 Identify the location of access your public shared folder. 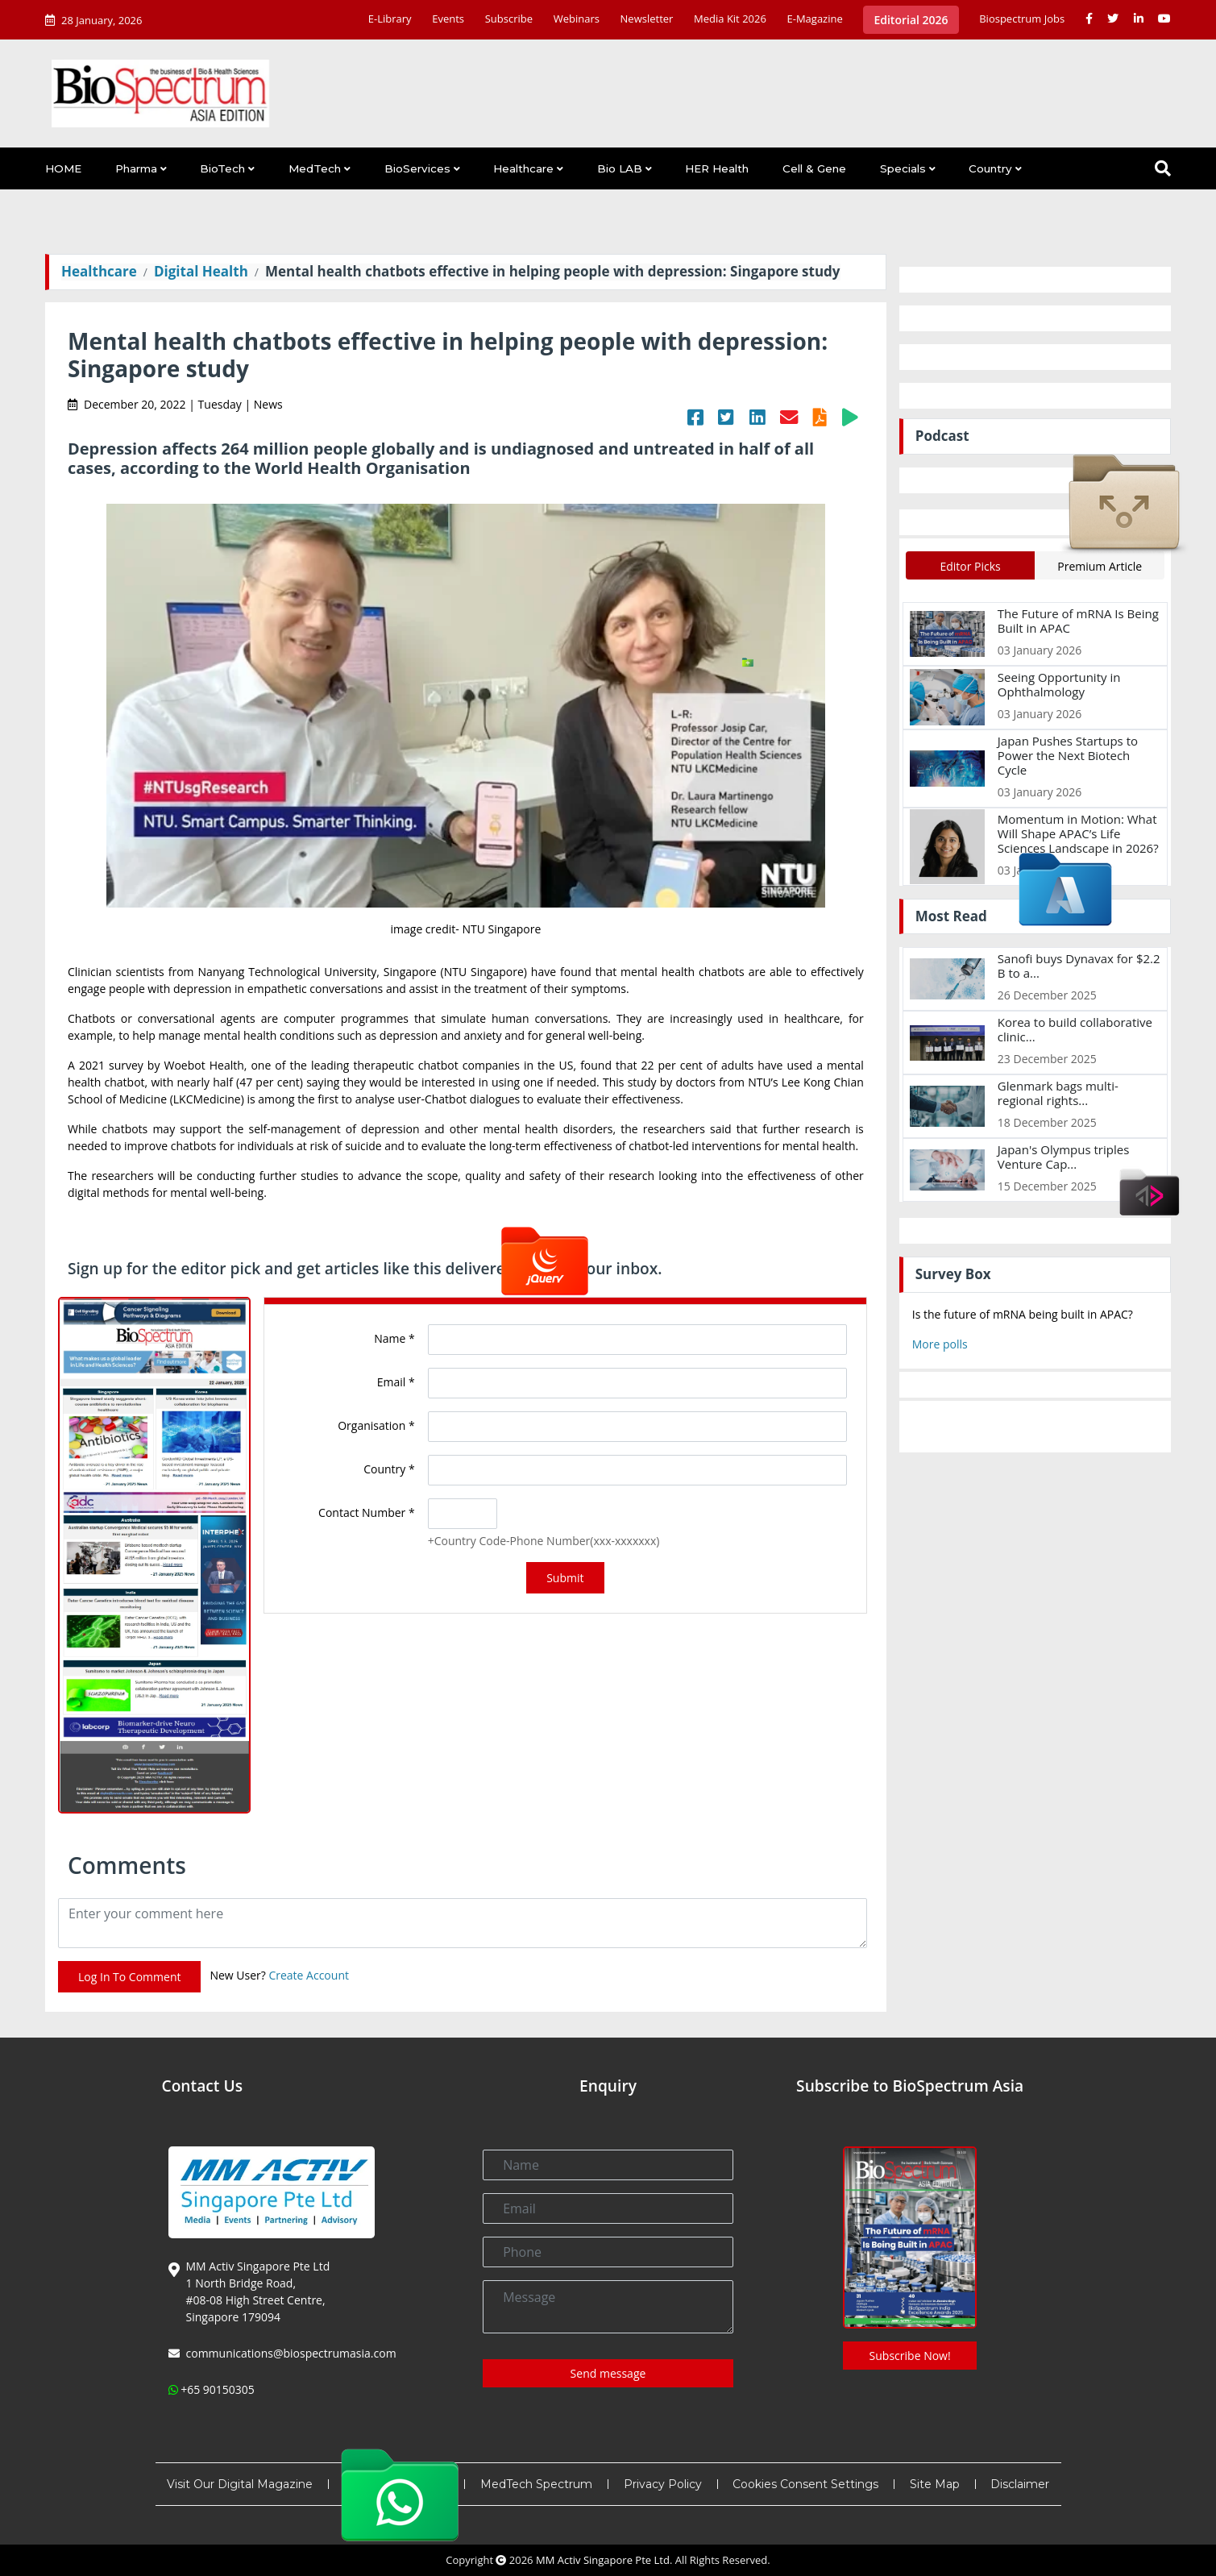
(1124, 508).